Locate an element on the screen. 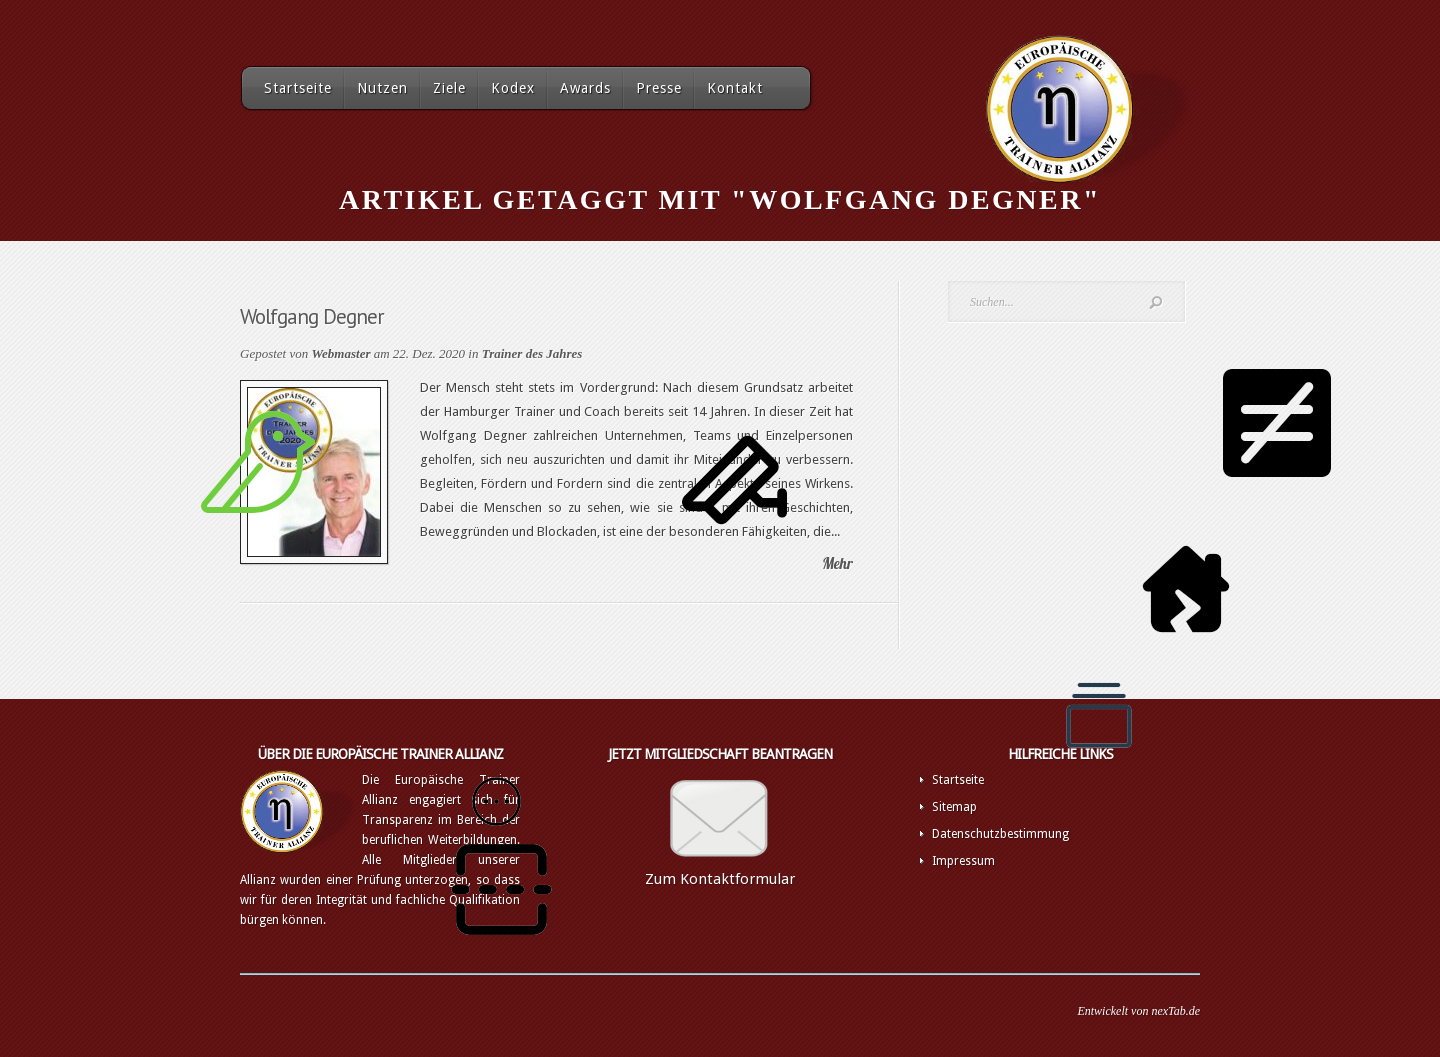 Image resolution: width=1440 pixels, height=1057 pixels. view stacked items or card deck is located at coordinates (1099, 718).